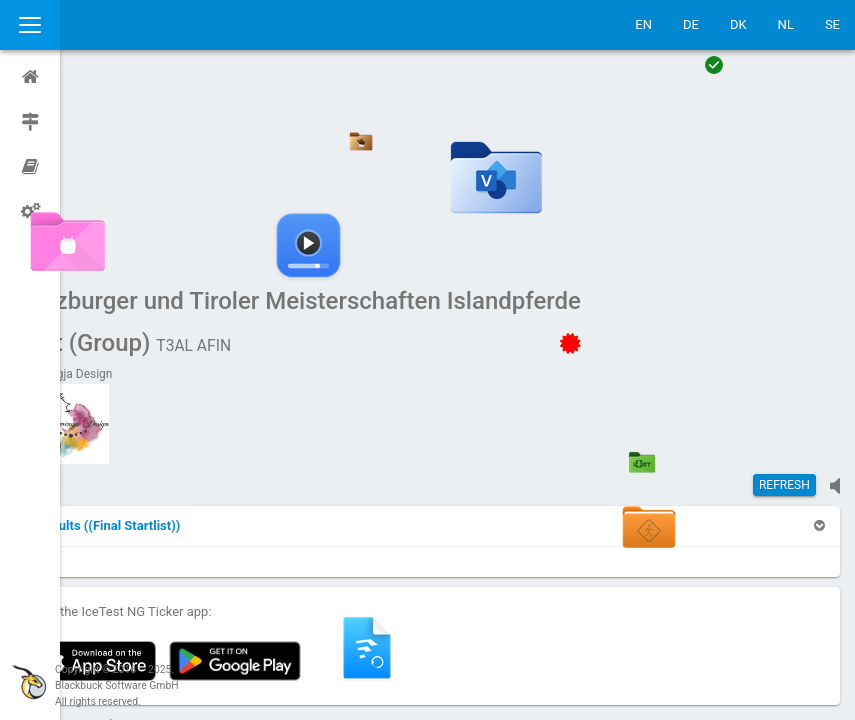 The width and height of the screenshot is (855, 720). I want to click on open folder containing microsoft visio files, so click(496, 180).